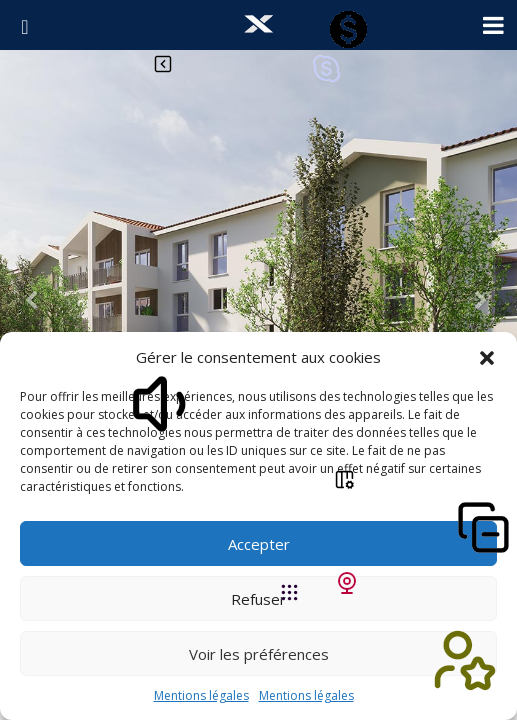 This screenshot has height=720, width=517. What do you see at coordinates (167, 404) in the screenshot?
I see `adjust audio volume to low level` at bounding box center [167, 404].